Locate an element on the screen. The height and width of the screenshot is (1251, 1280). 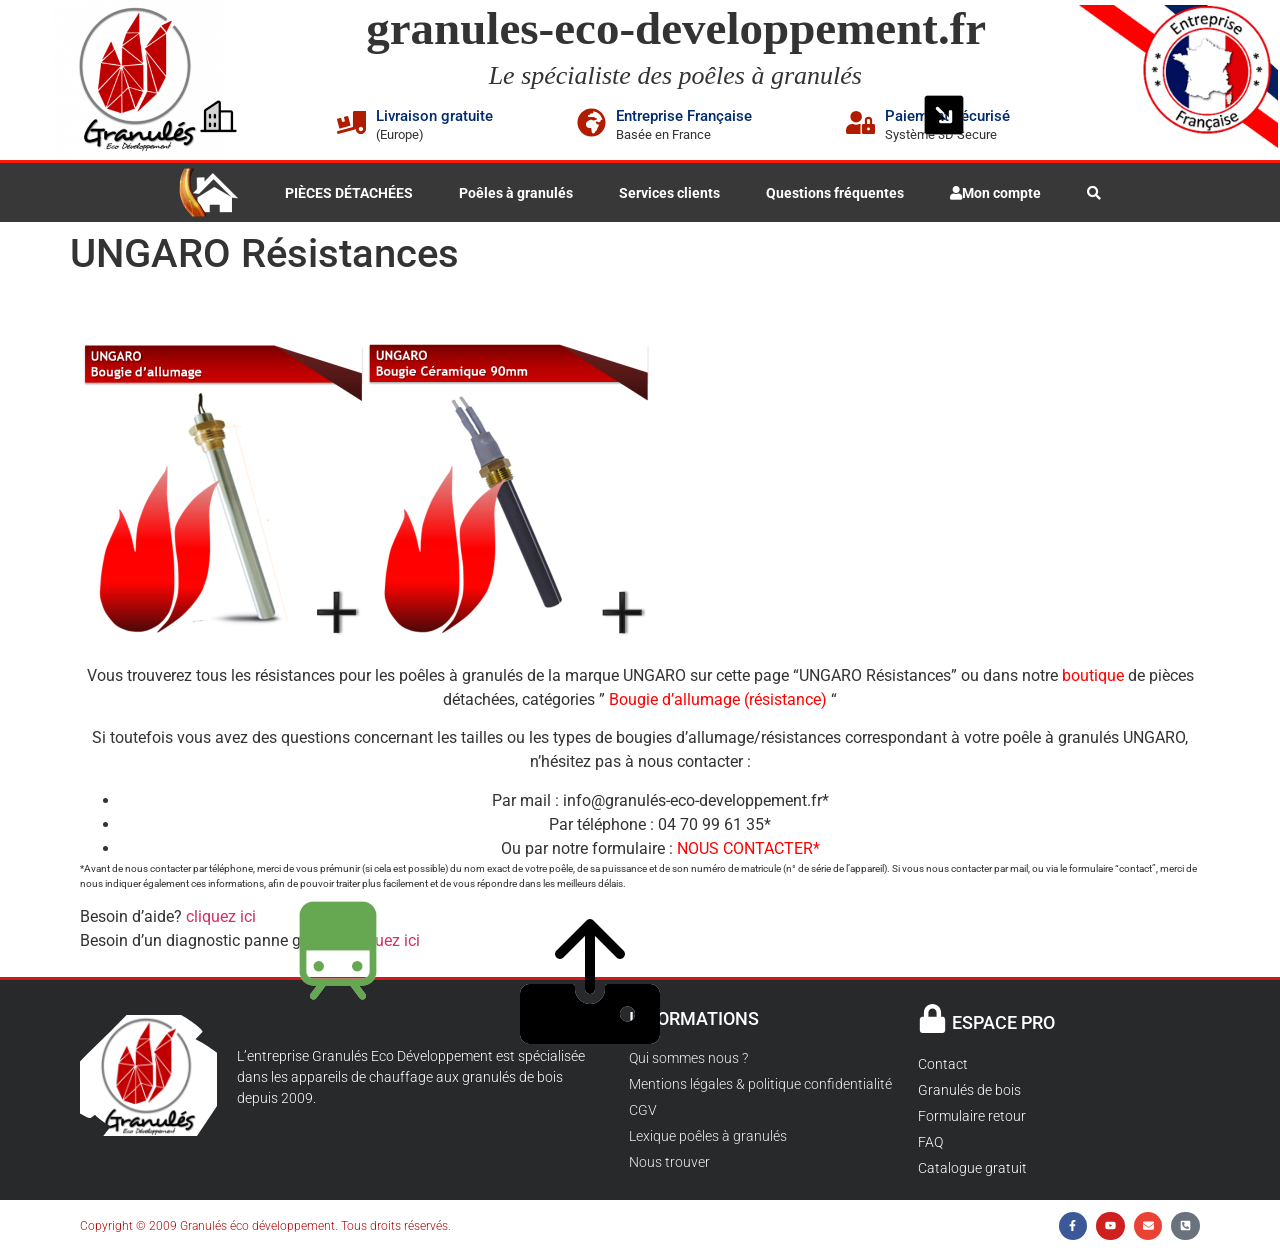
upload a file or document is located at coordinates (590, 989).